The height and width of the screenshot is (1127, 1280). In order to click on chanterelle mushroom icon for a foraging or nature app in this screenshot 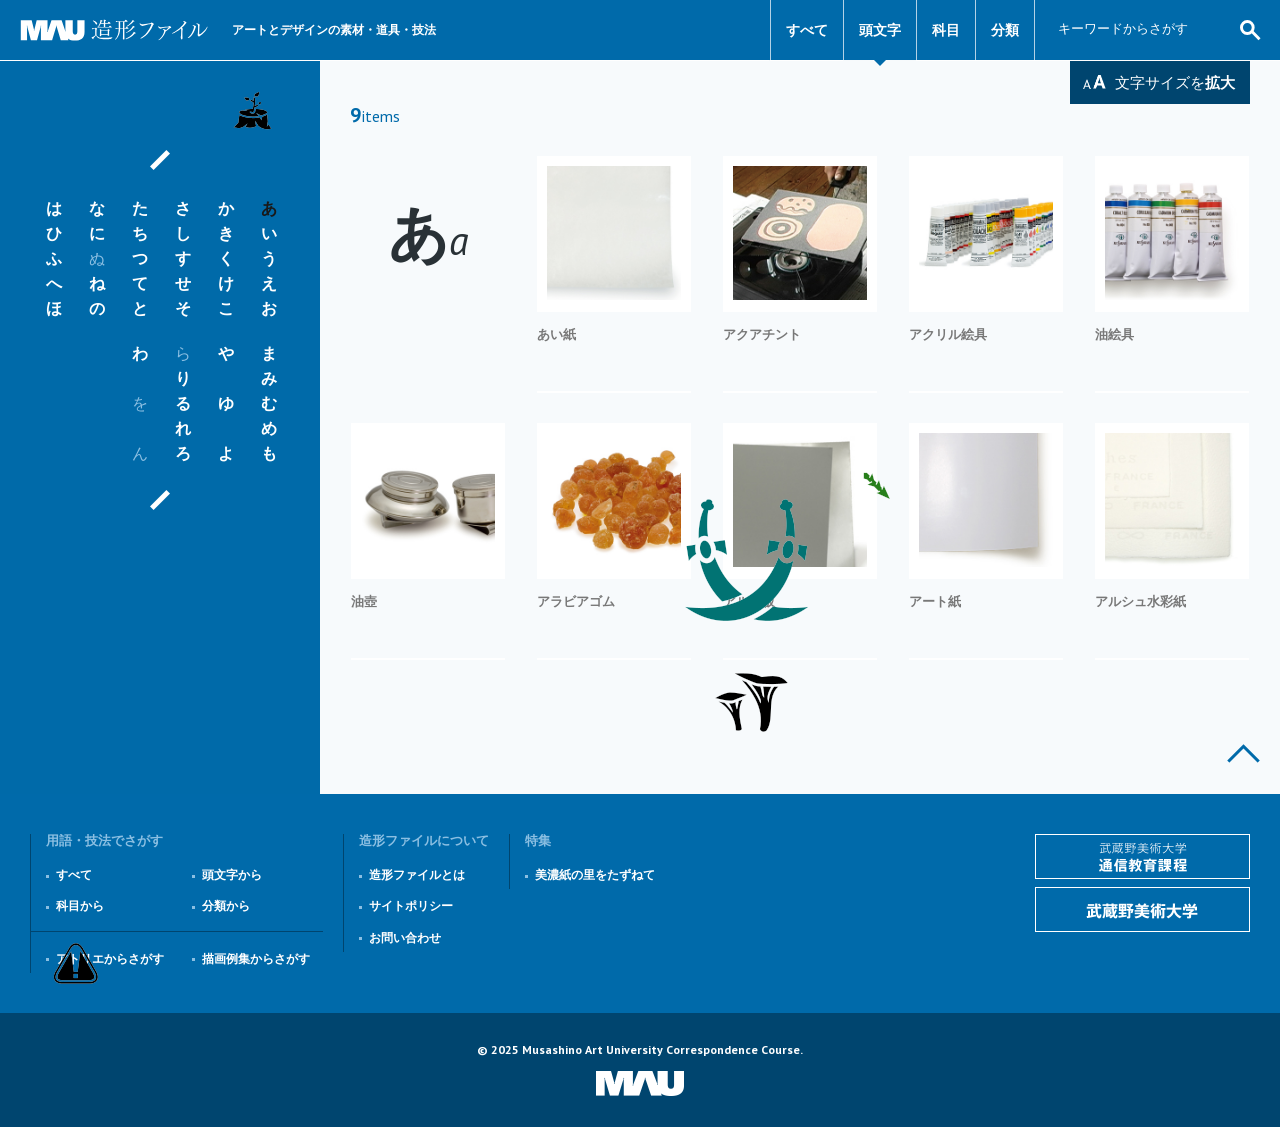, I will do `click(751, 702)`.